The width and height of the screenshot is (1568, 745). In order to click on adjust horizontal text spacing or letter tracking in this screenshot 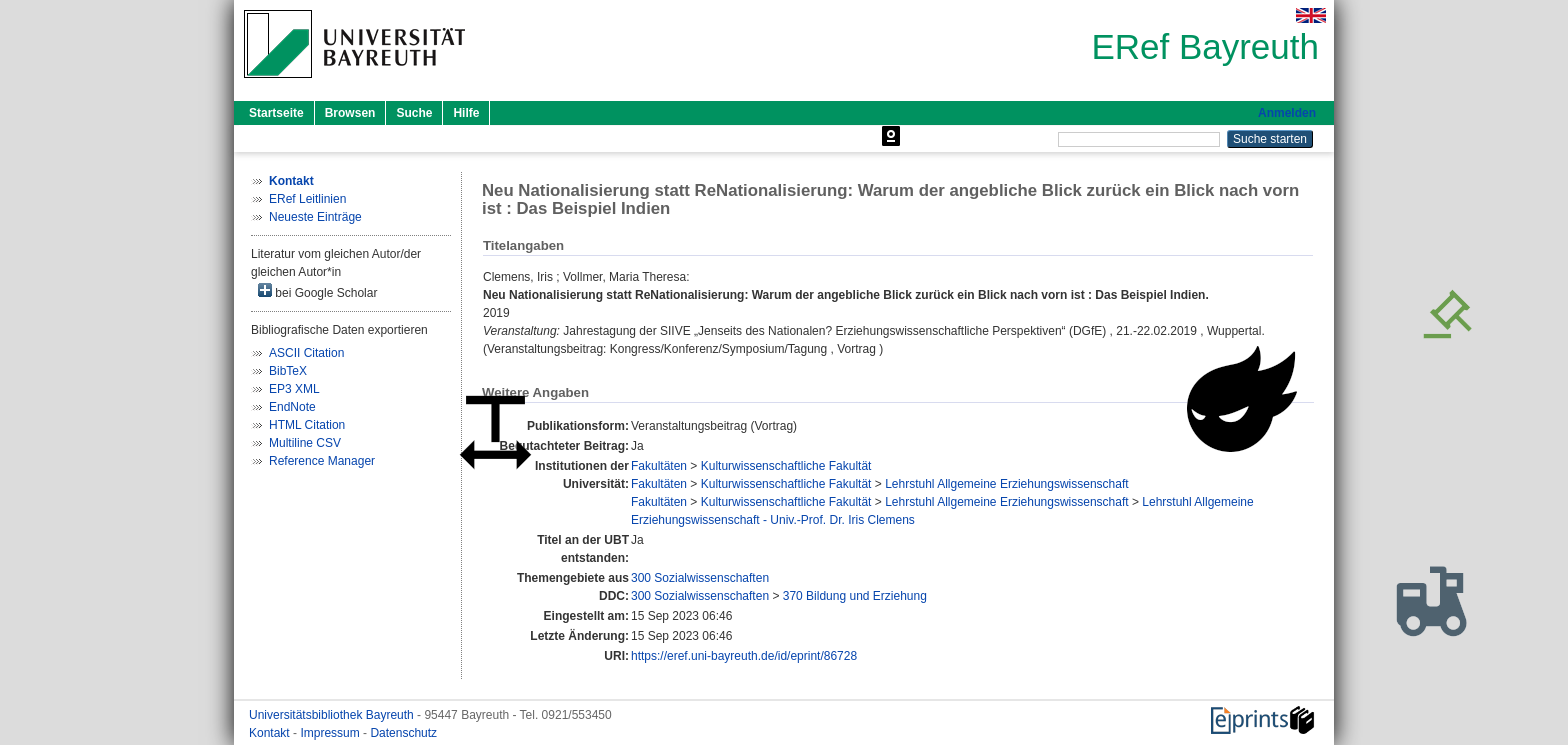, I will do `click(495, 429)`.